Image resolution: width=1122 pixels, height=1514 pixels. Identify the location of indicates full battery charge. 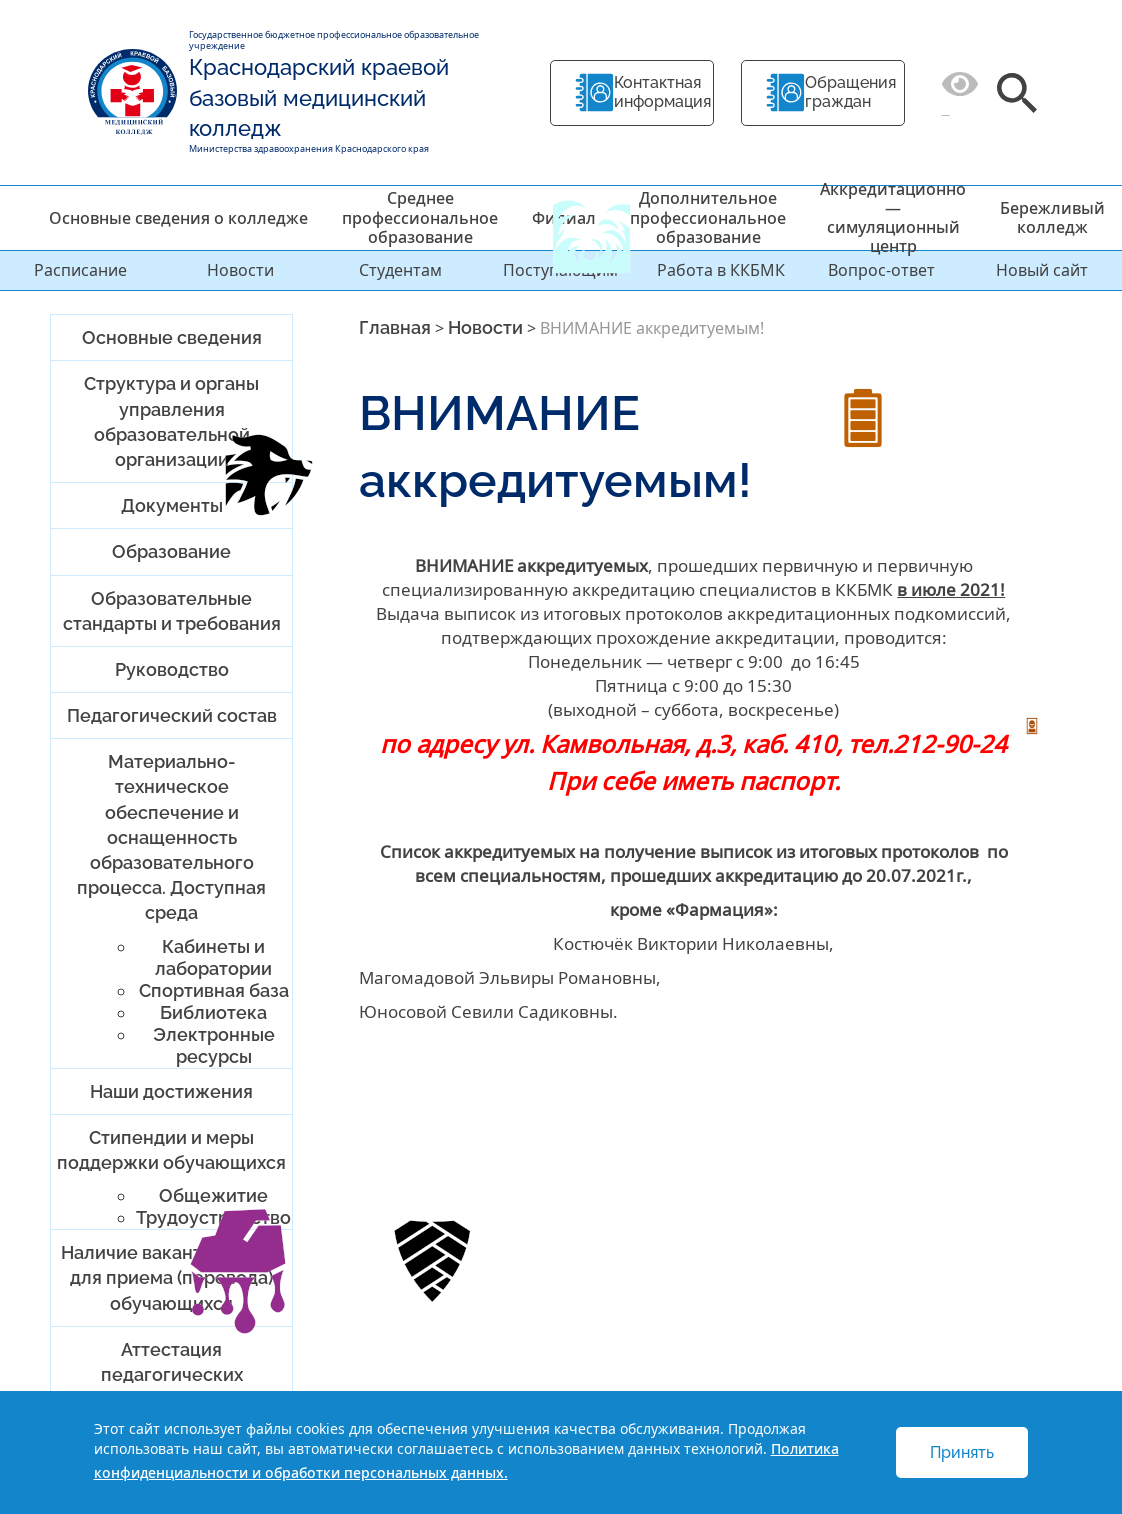
(863, 418).